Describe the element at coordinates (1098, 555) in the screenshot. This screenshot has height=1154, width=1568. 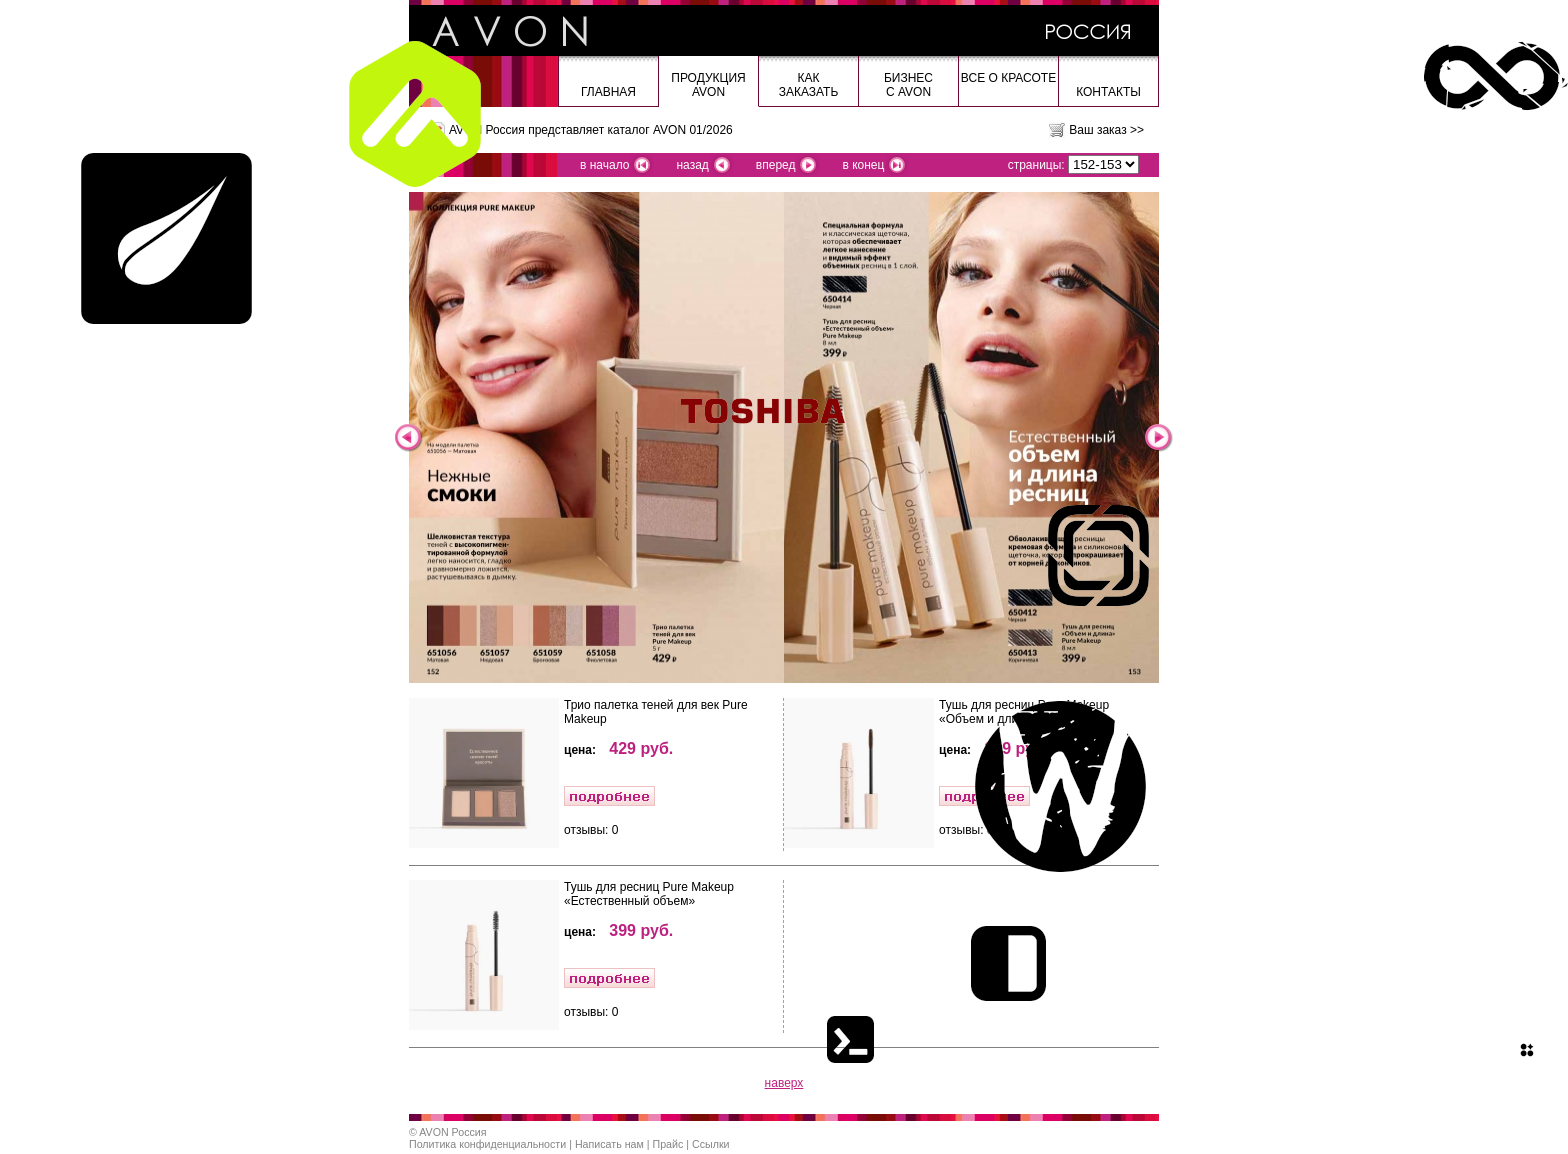
I see `Prismic CMS logo` at that location.